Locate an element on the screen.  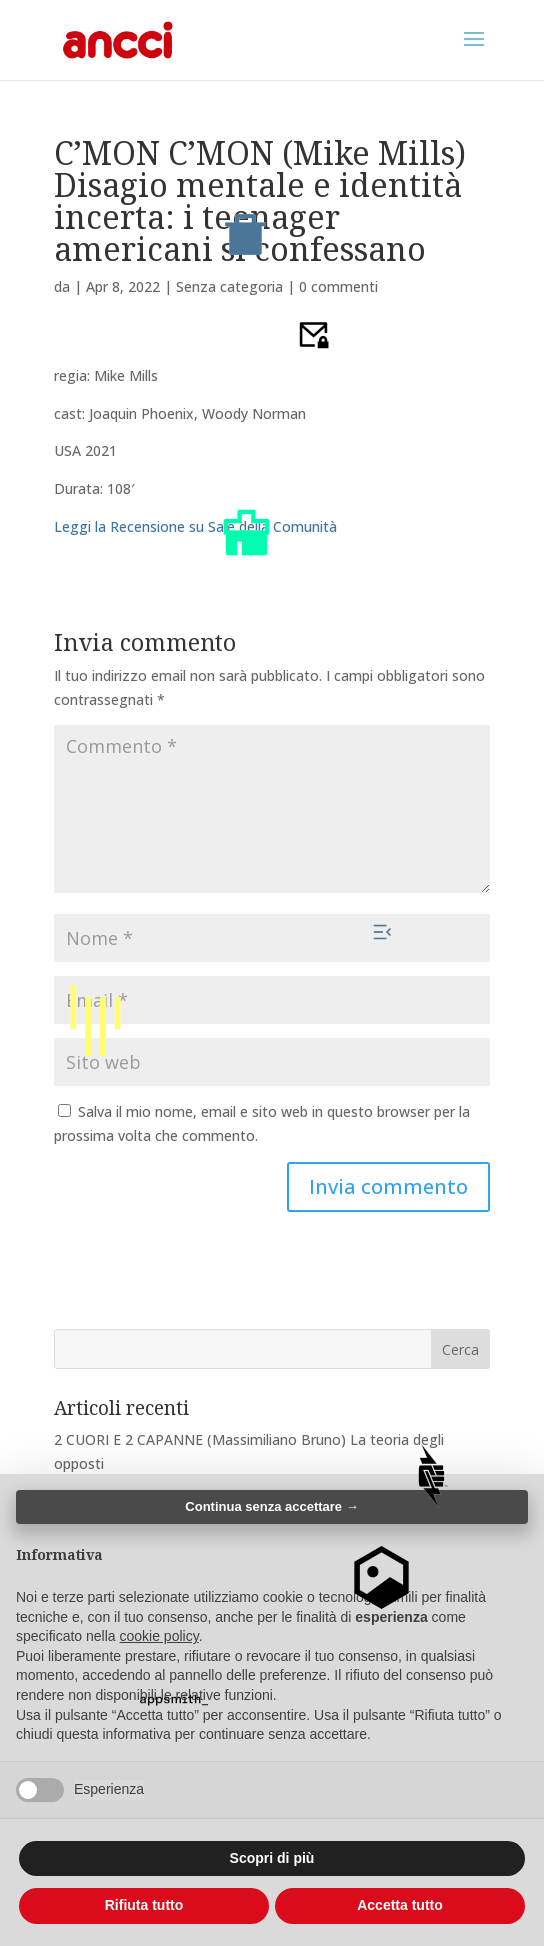
appsmith platform logo is located at coordinates (174, 1700).